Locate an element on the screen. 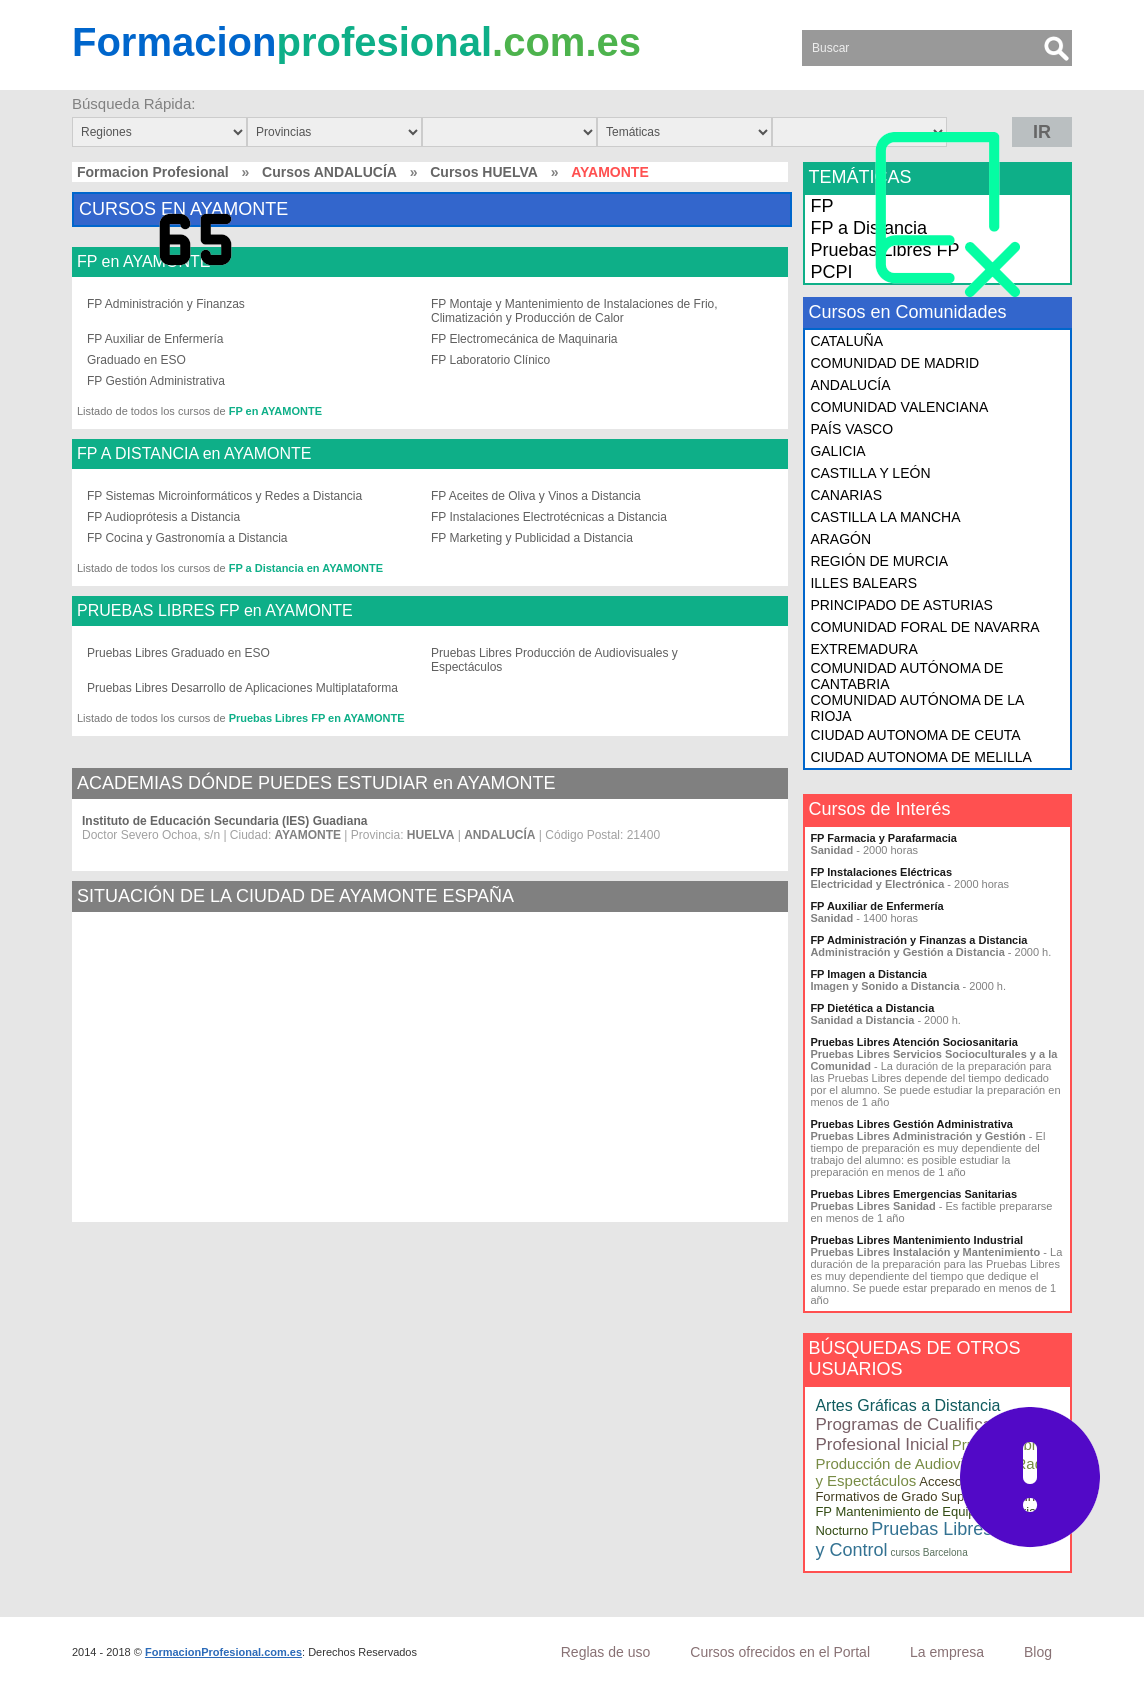  displays the number 65 as a label or badge is located at coordinates (195, 239).